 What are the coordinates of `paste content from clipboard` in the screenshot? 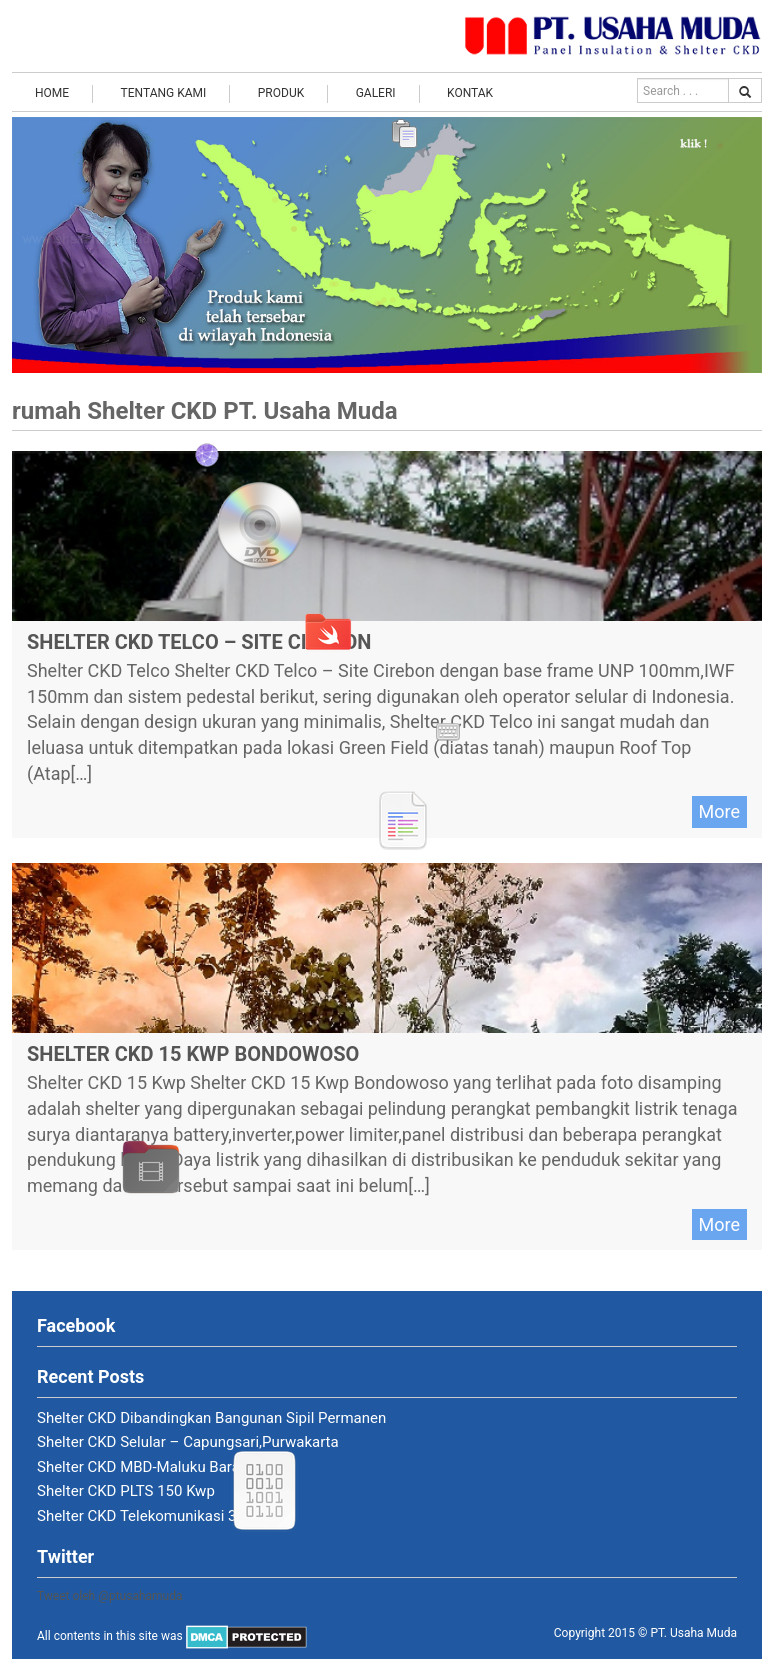 It's located at (404, 133).